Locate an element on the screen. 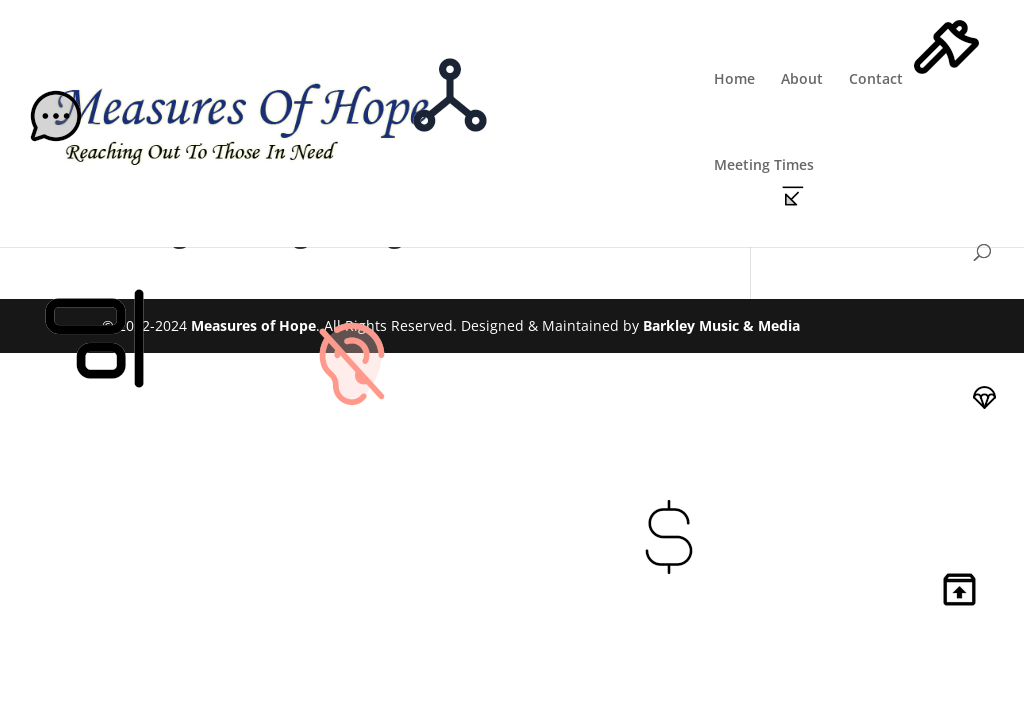 The image size is (1024, 720). access crafting or building tools is located at coordinates (946, 49).